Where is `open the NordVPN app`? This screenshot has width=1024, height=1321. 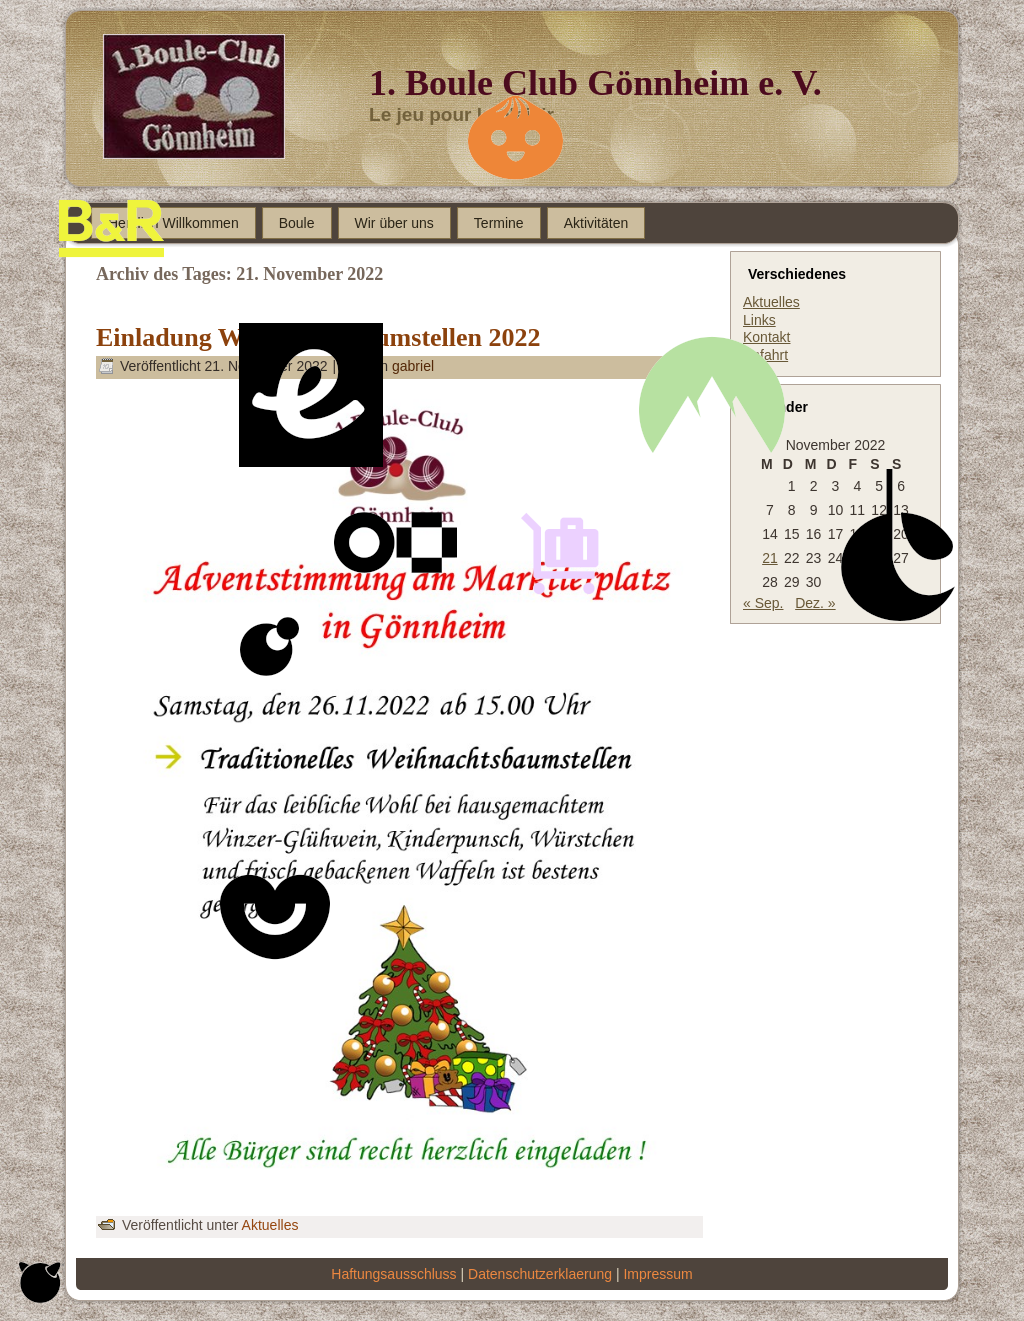
open the NordVPN app is located at coordinates (712, 395).